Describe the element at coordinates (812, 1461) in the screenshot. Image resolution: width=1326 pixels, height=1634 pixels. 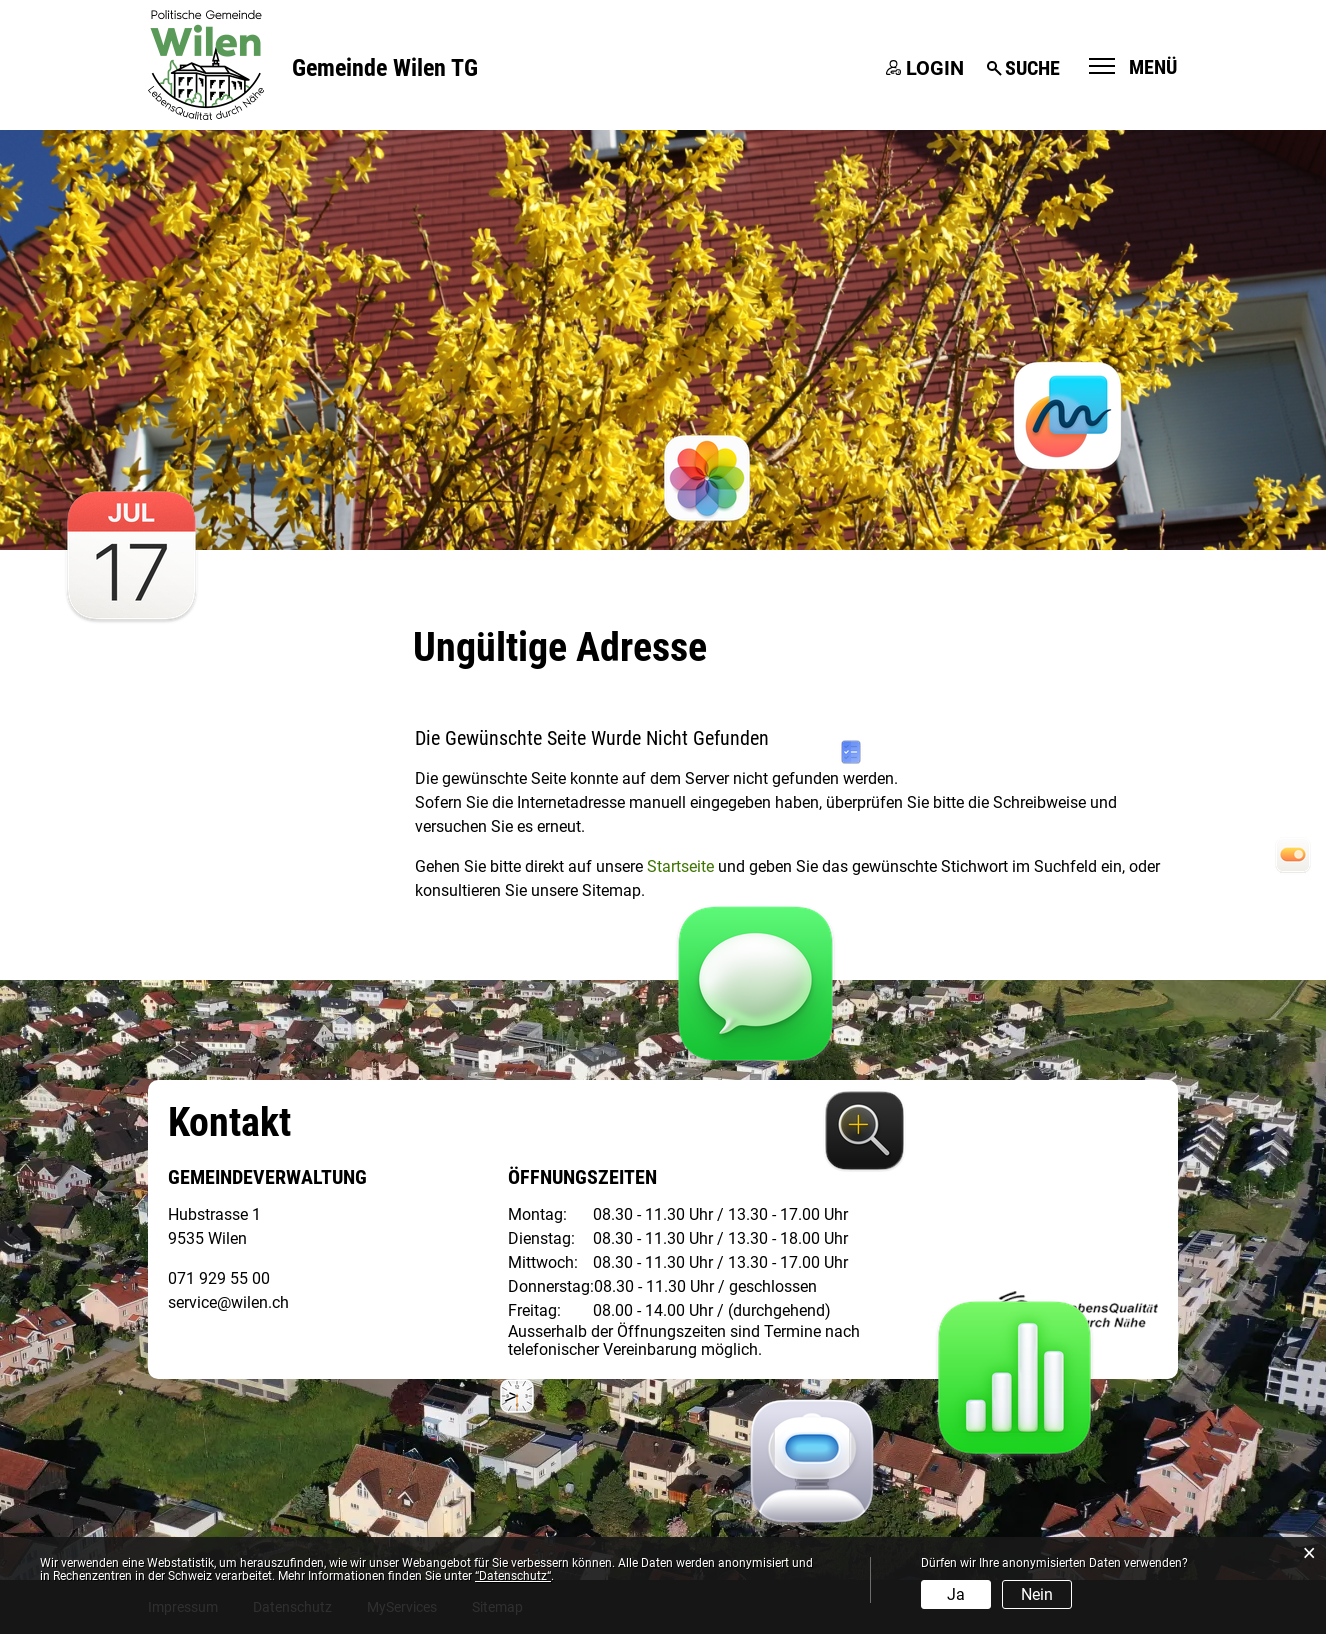
I see `open Automator app for macOS` at that location.